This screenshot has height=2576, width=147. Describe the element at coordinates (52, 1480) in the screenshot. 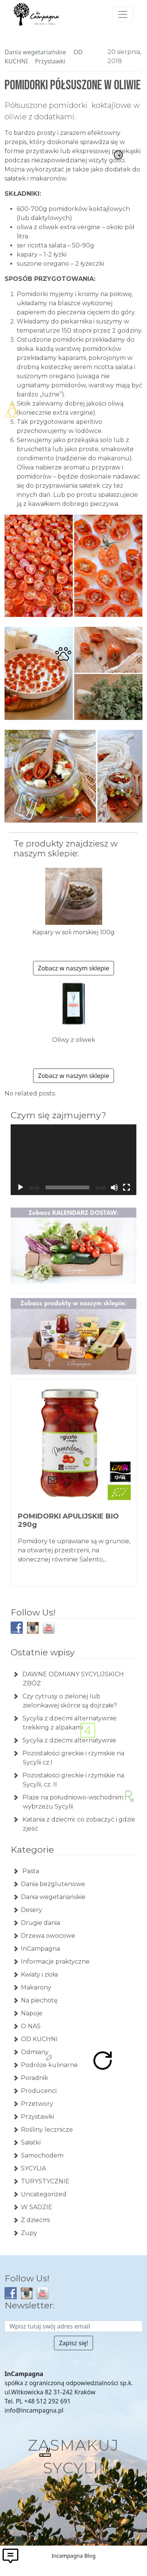

I see `access your wallet or saved payment methods` at that location.